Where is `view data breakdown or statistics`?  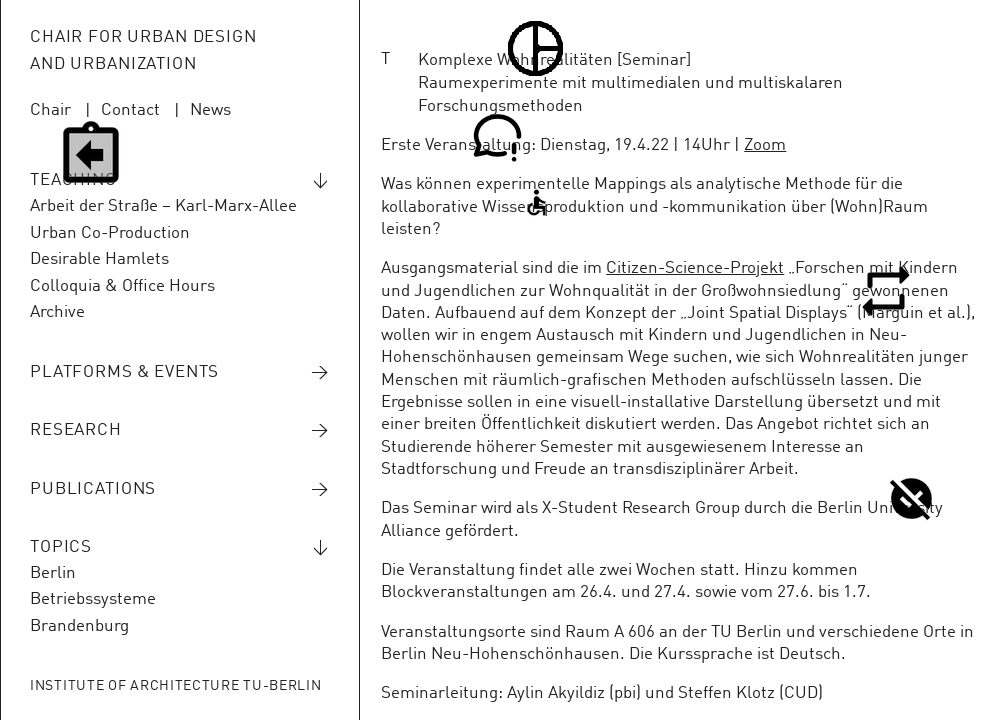 view data breakdown or statistics is located at coordinates (535, 48).